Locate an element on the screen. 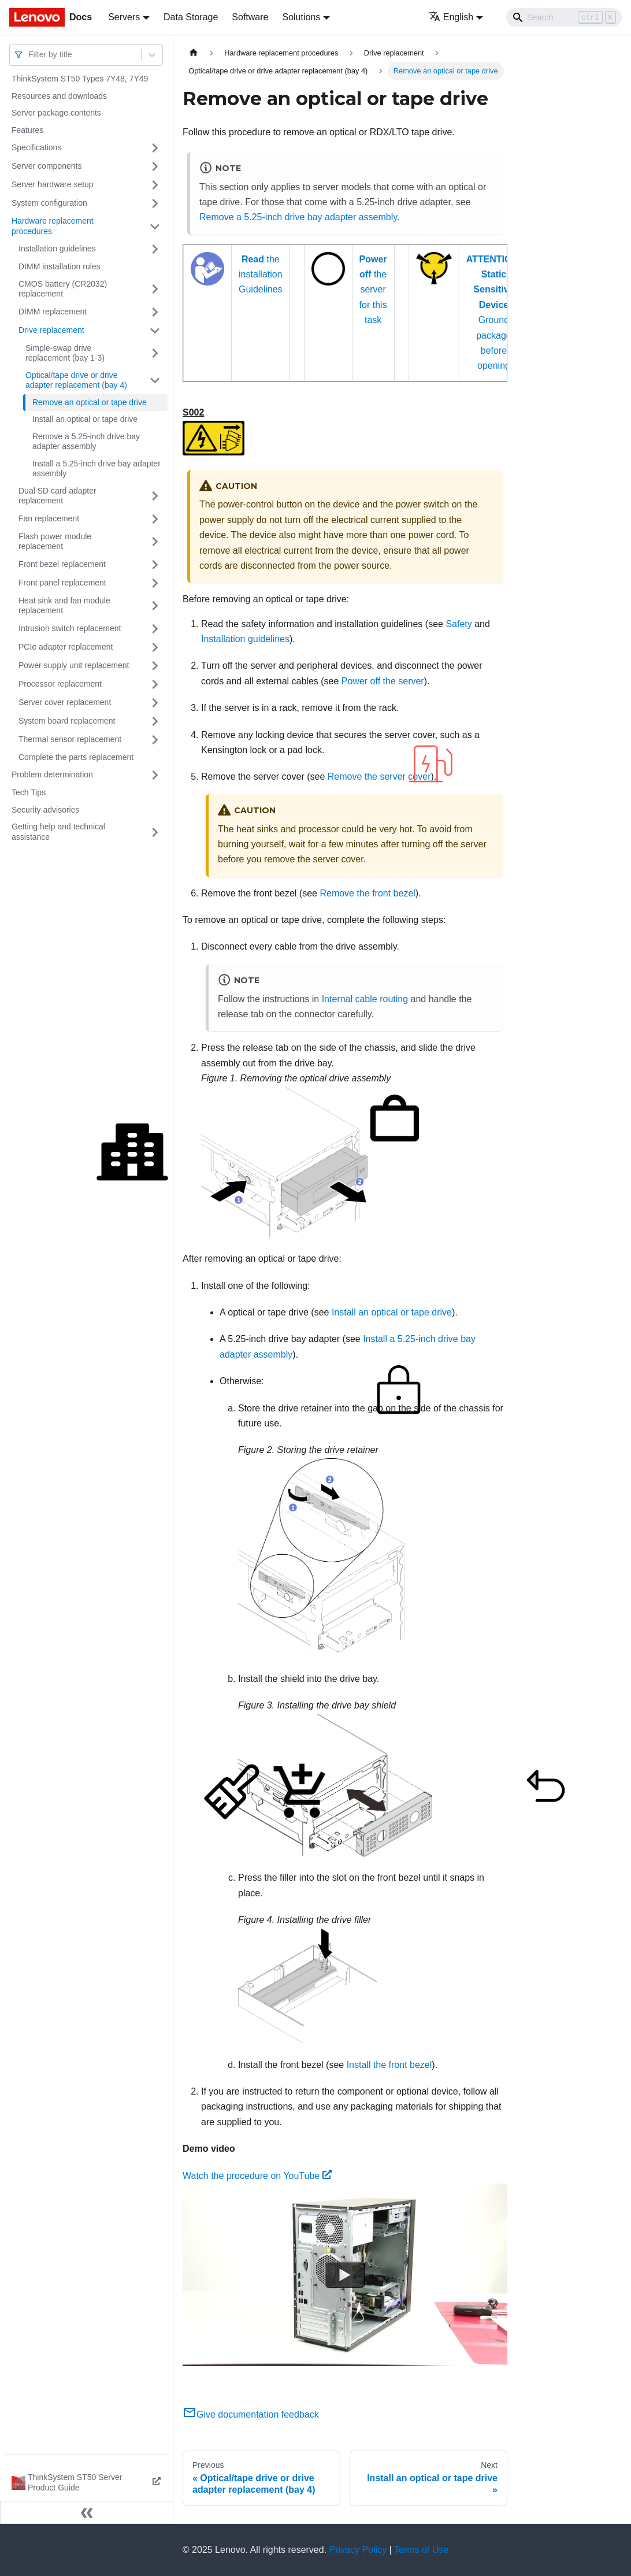 This screenshot has width=631, height=2576. add item to shopping cart is located at coordinates (302, 1792).